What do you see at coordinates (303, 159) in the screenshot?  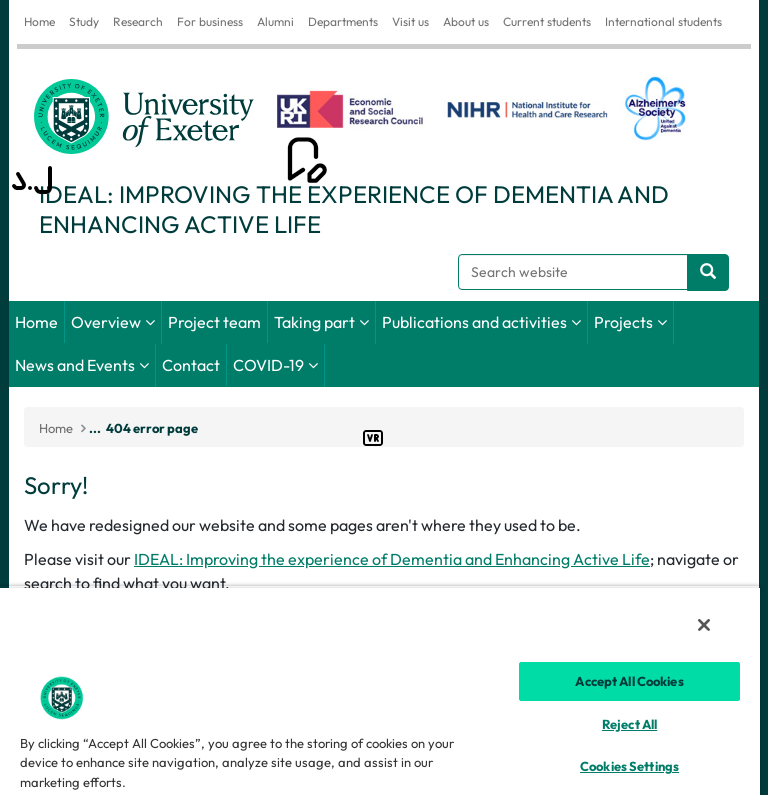 I see `edit a saved bookmark` at bounding box center [303, 159].